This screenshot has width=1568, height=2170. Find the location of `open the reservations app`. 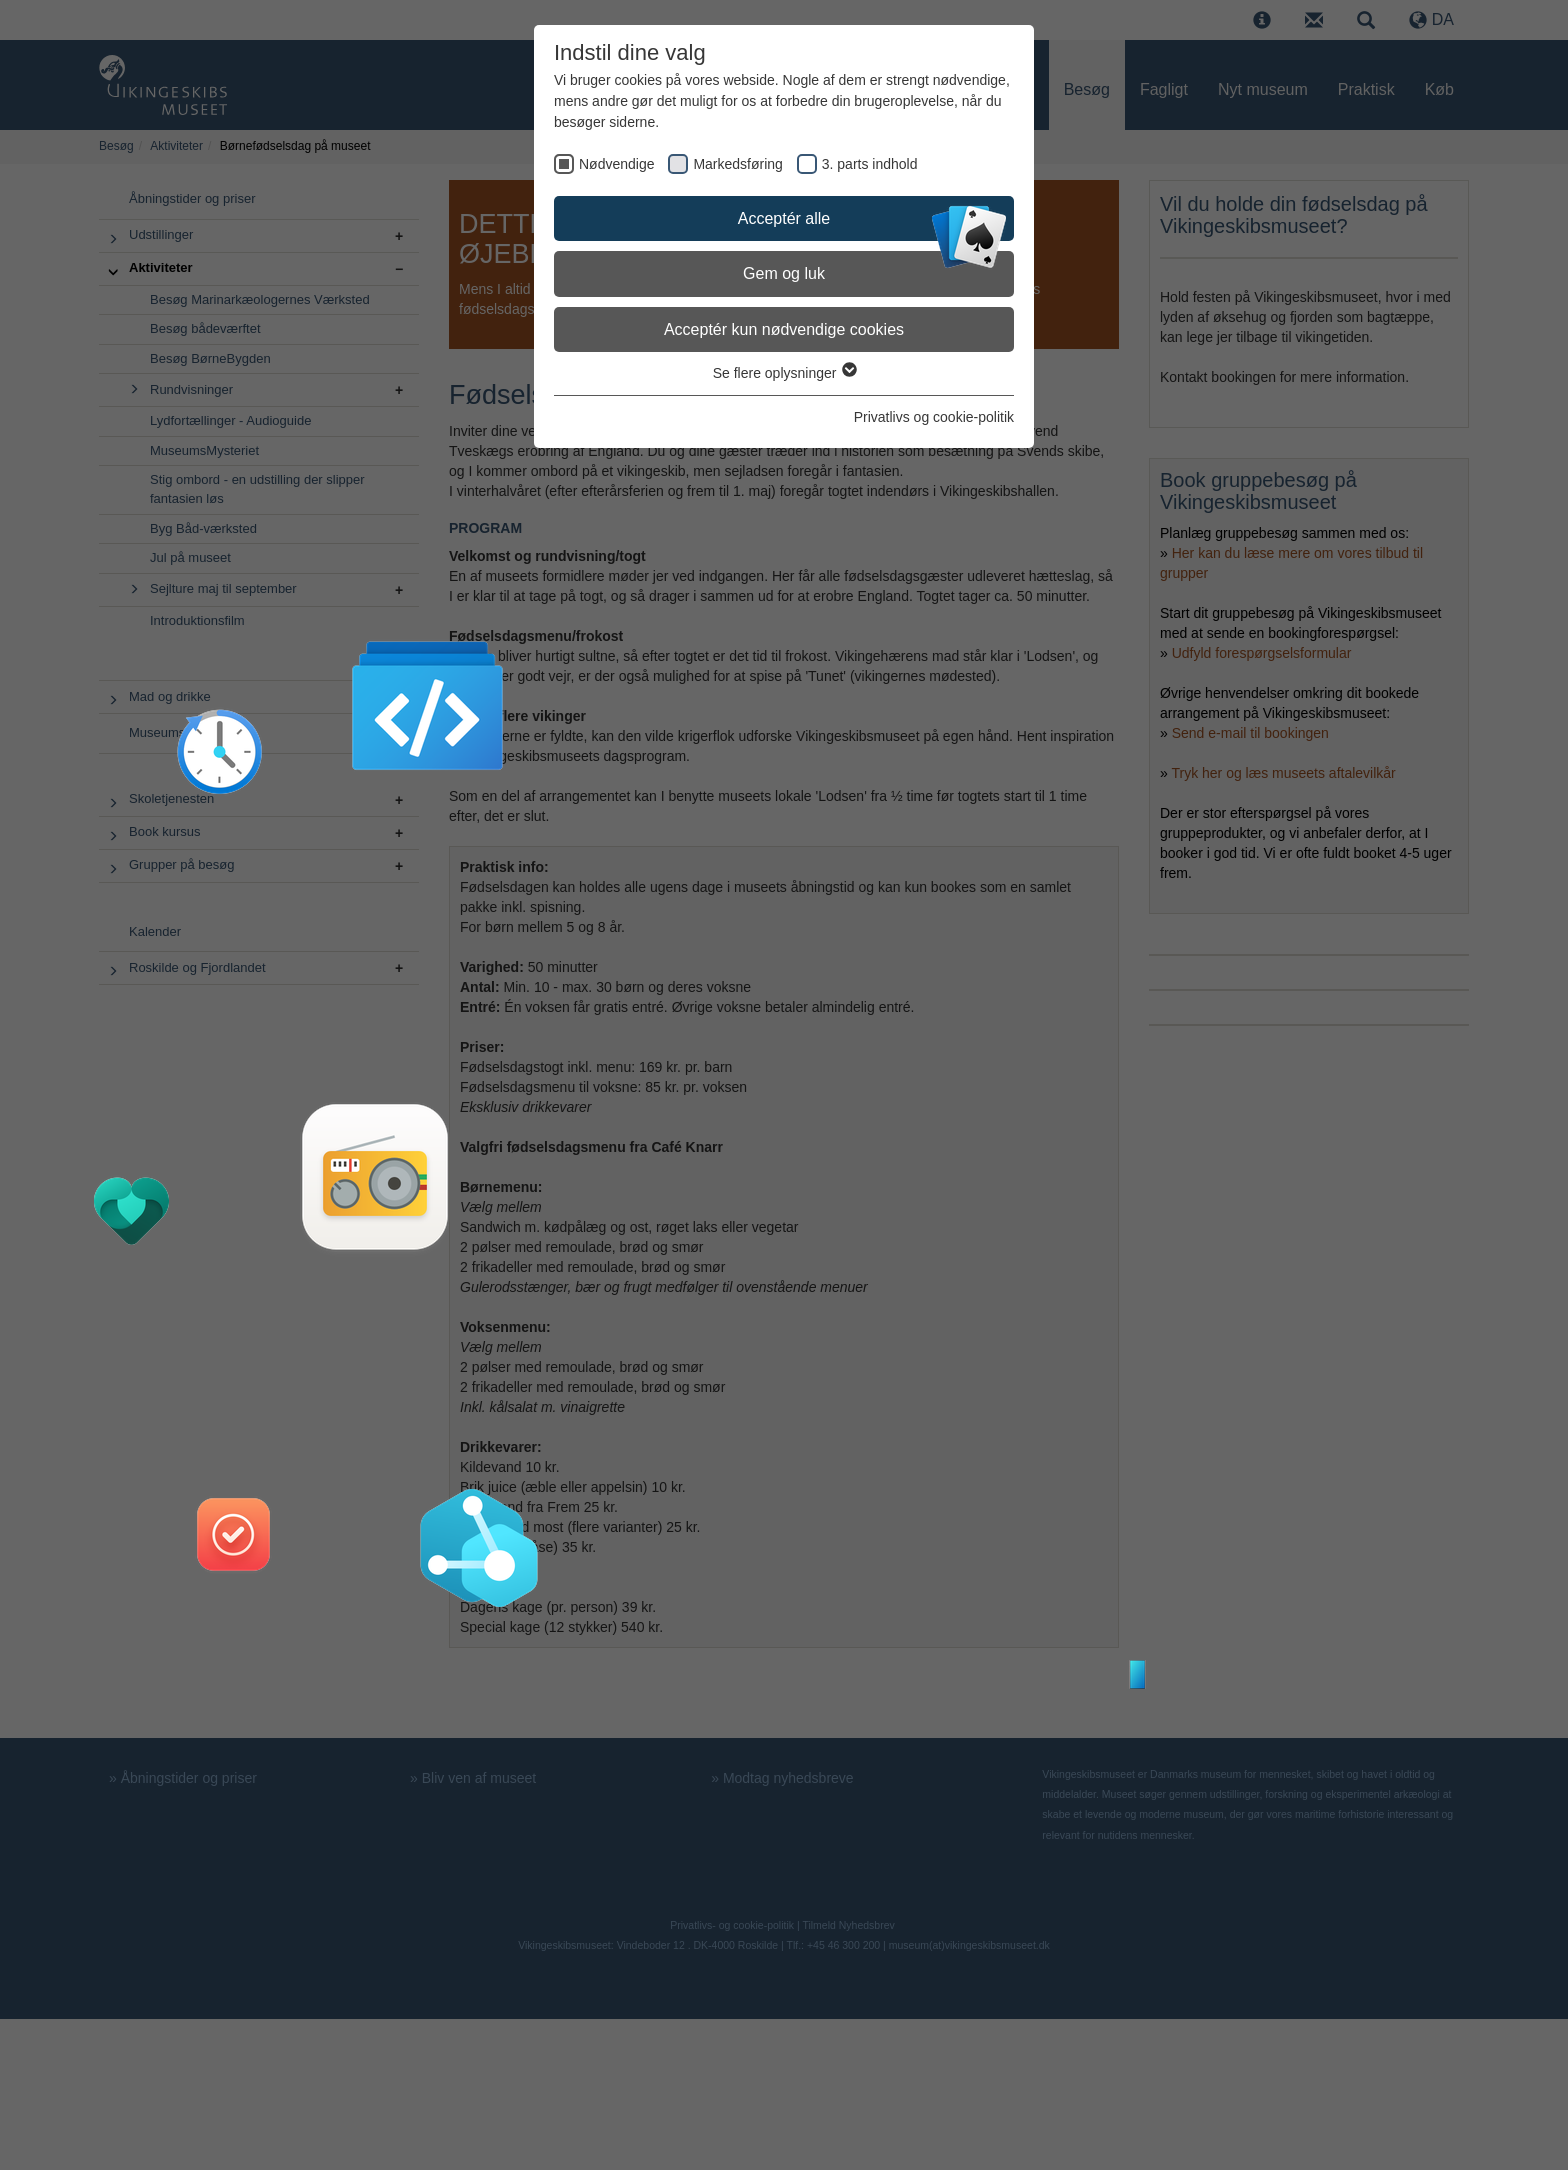

open the reservations app is located at coordinates (220, 751).